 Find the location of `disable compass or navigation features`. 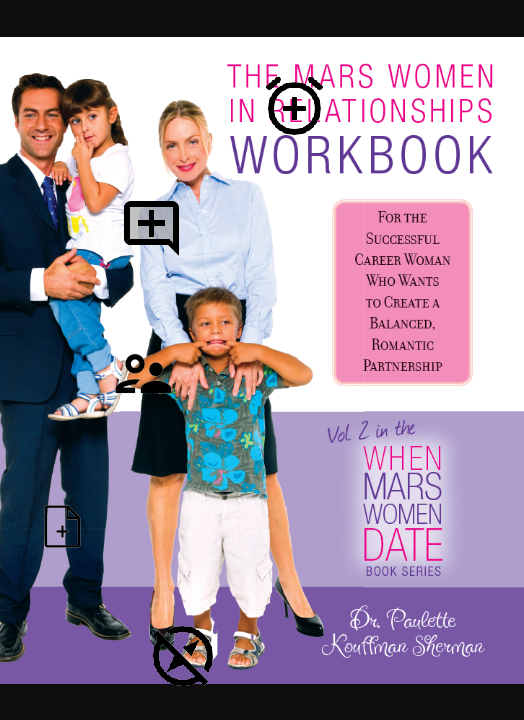

disable compass or navigation features is located at coordinates (183, 656).